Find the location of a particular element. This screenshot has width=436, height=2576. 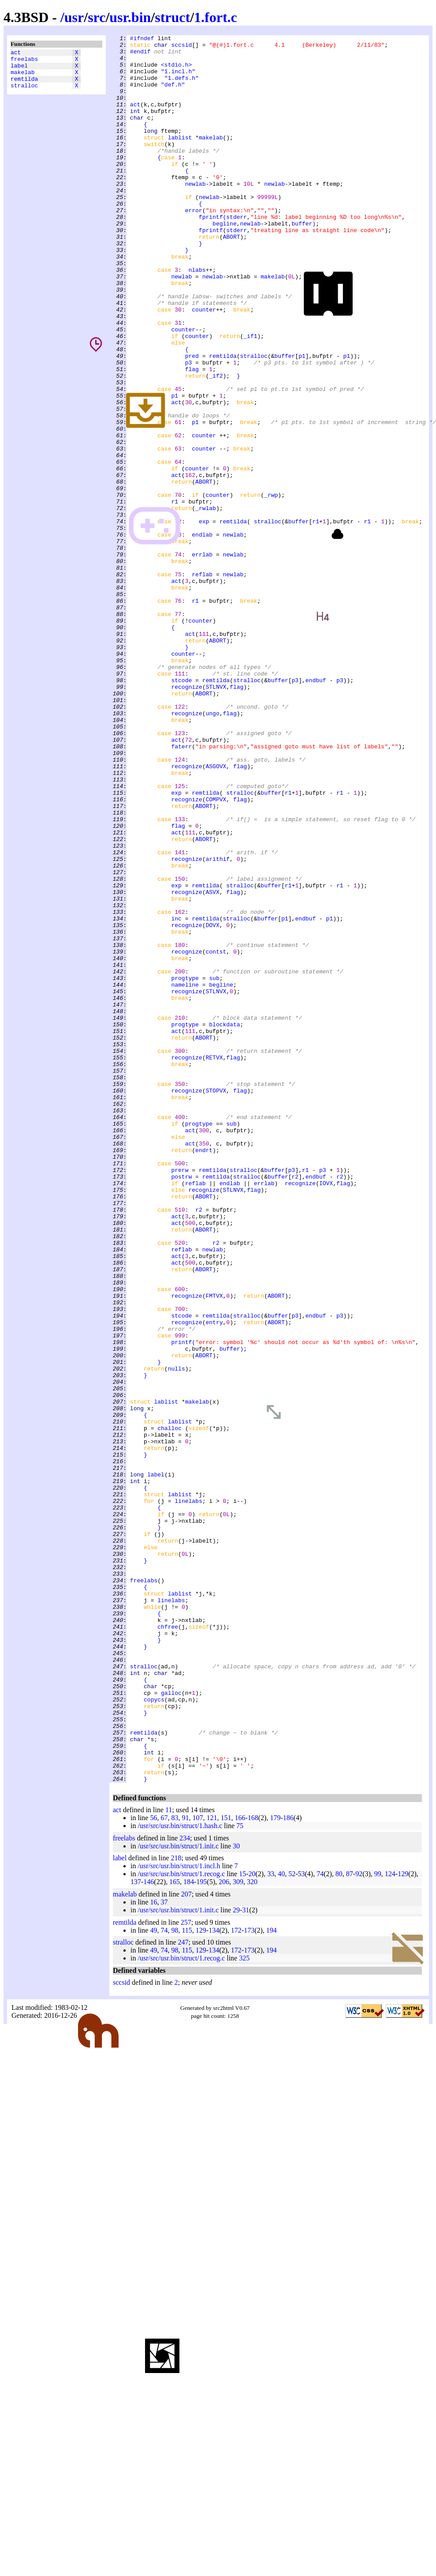

import files or data into the application is located at coordinates (145, 410).